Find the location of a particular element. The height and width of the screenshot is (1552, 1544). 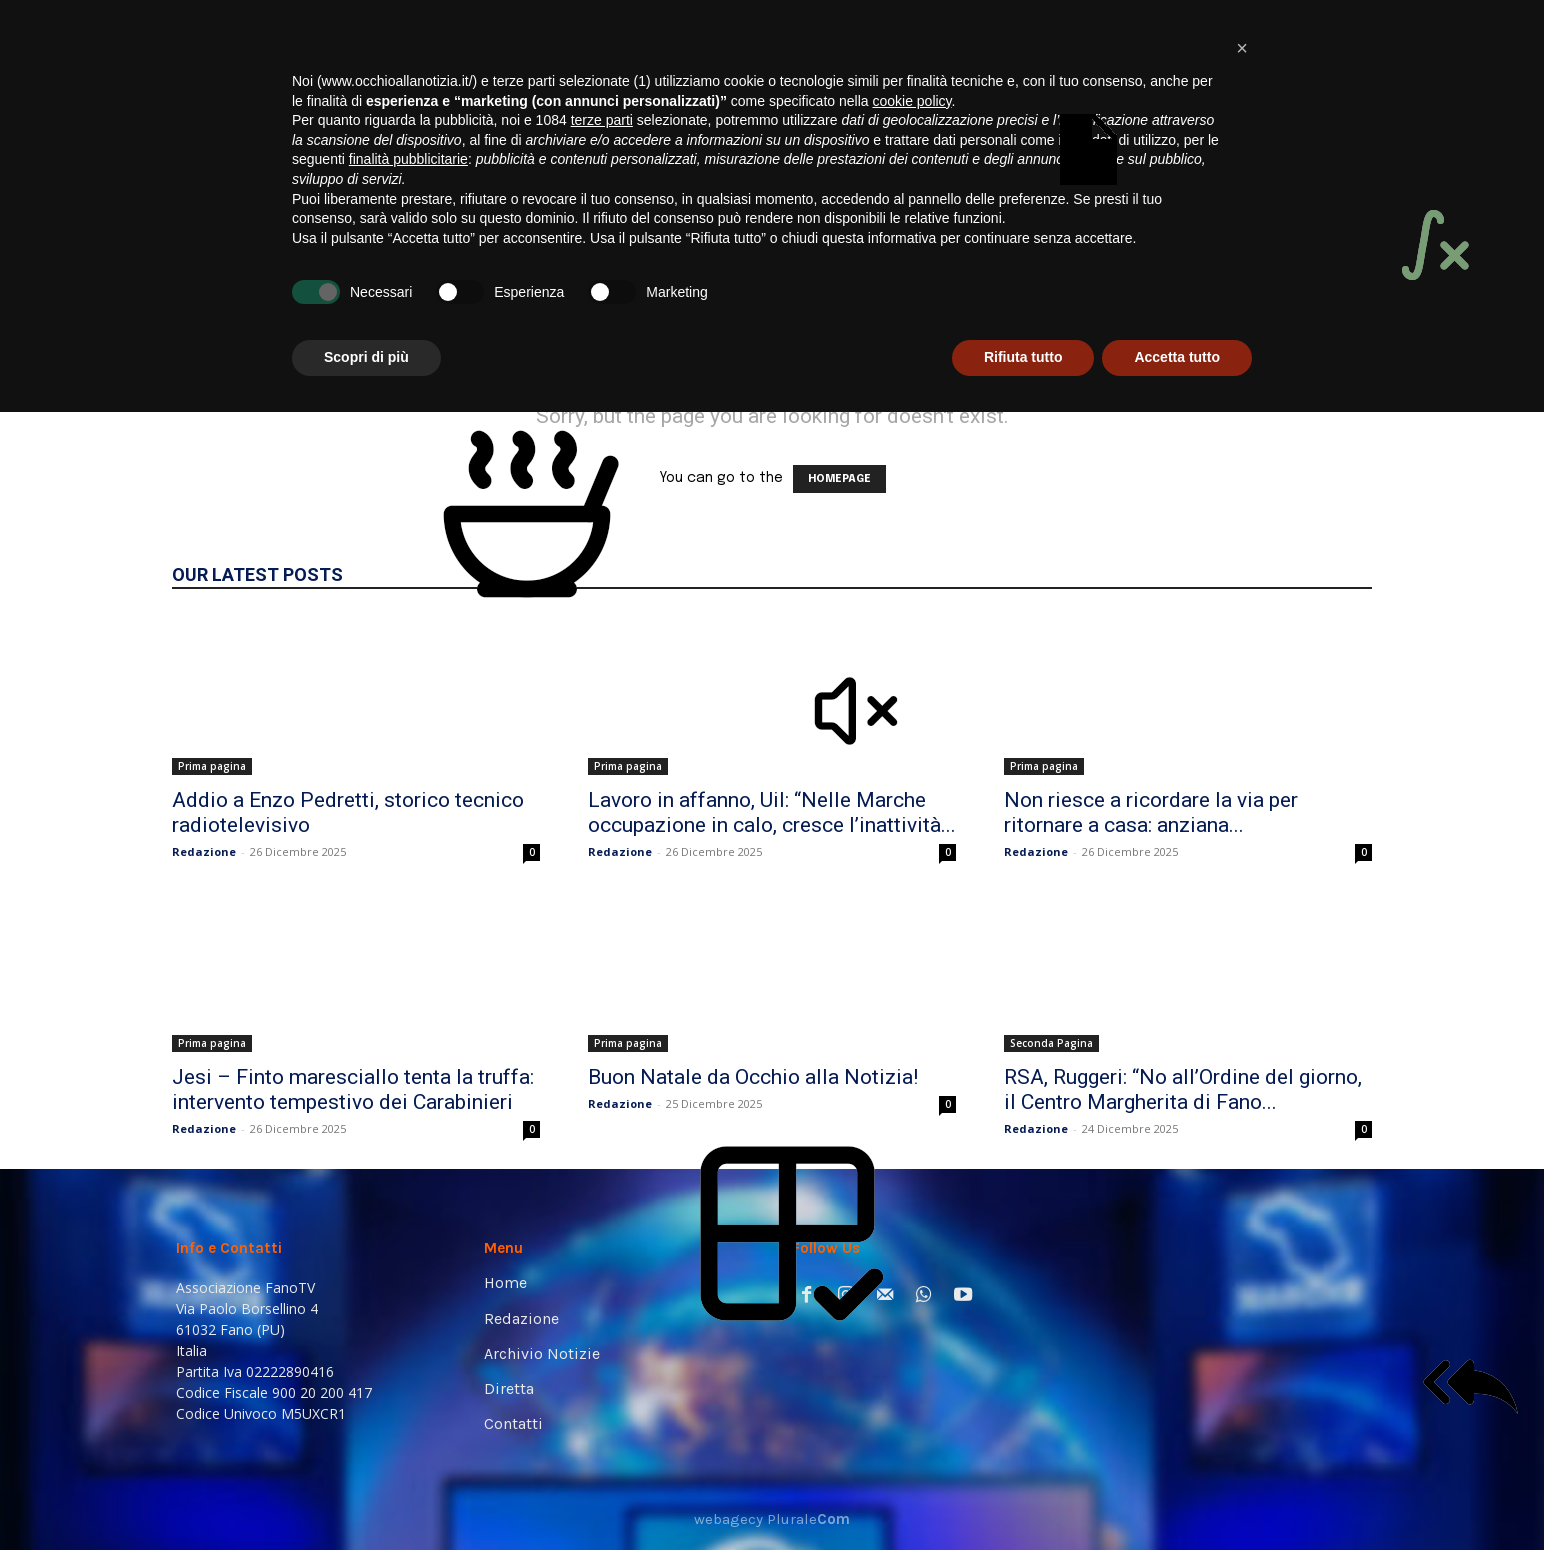

browse soup or hot food options is located at coordinates (527, 514).